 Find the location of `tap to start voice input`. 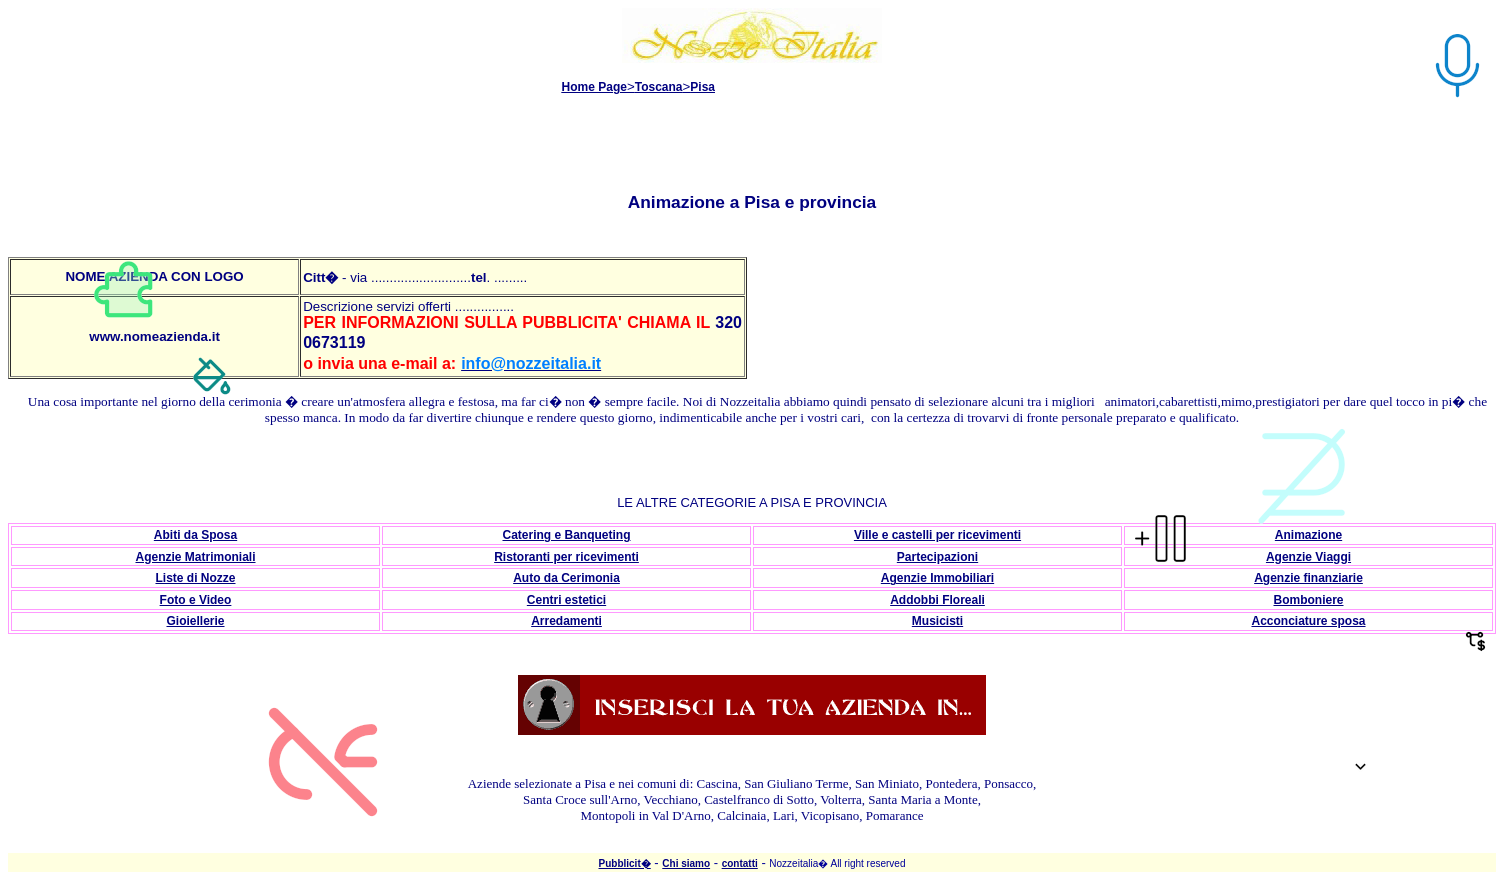

tap to start voice input is located at coordinates (1457, 64).